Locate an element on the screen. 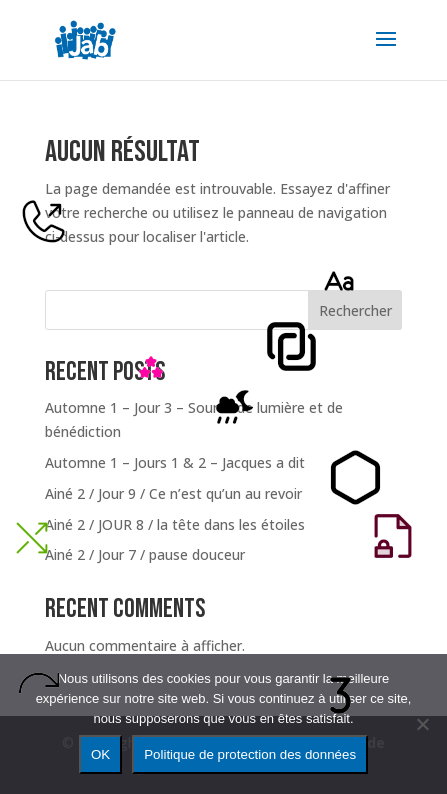 The height and width of the screenshot is (794, 447). indicates a modular or honeycomb-style layout option is located at coordinates (355, 477).